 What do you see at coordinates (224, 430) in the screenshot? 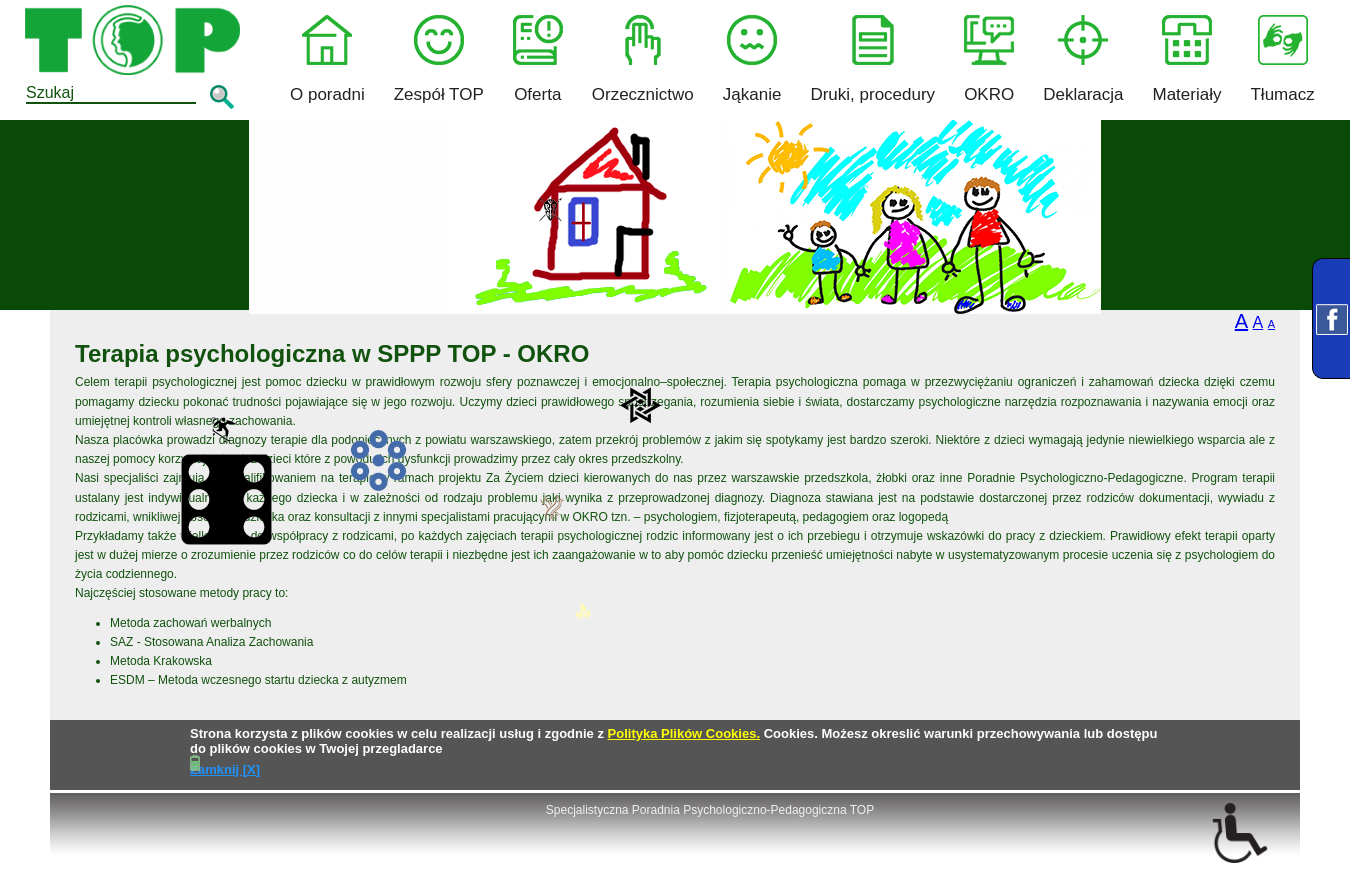
I see `access skateboarding games or activities` at bounding box center [224, 430].